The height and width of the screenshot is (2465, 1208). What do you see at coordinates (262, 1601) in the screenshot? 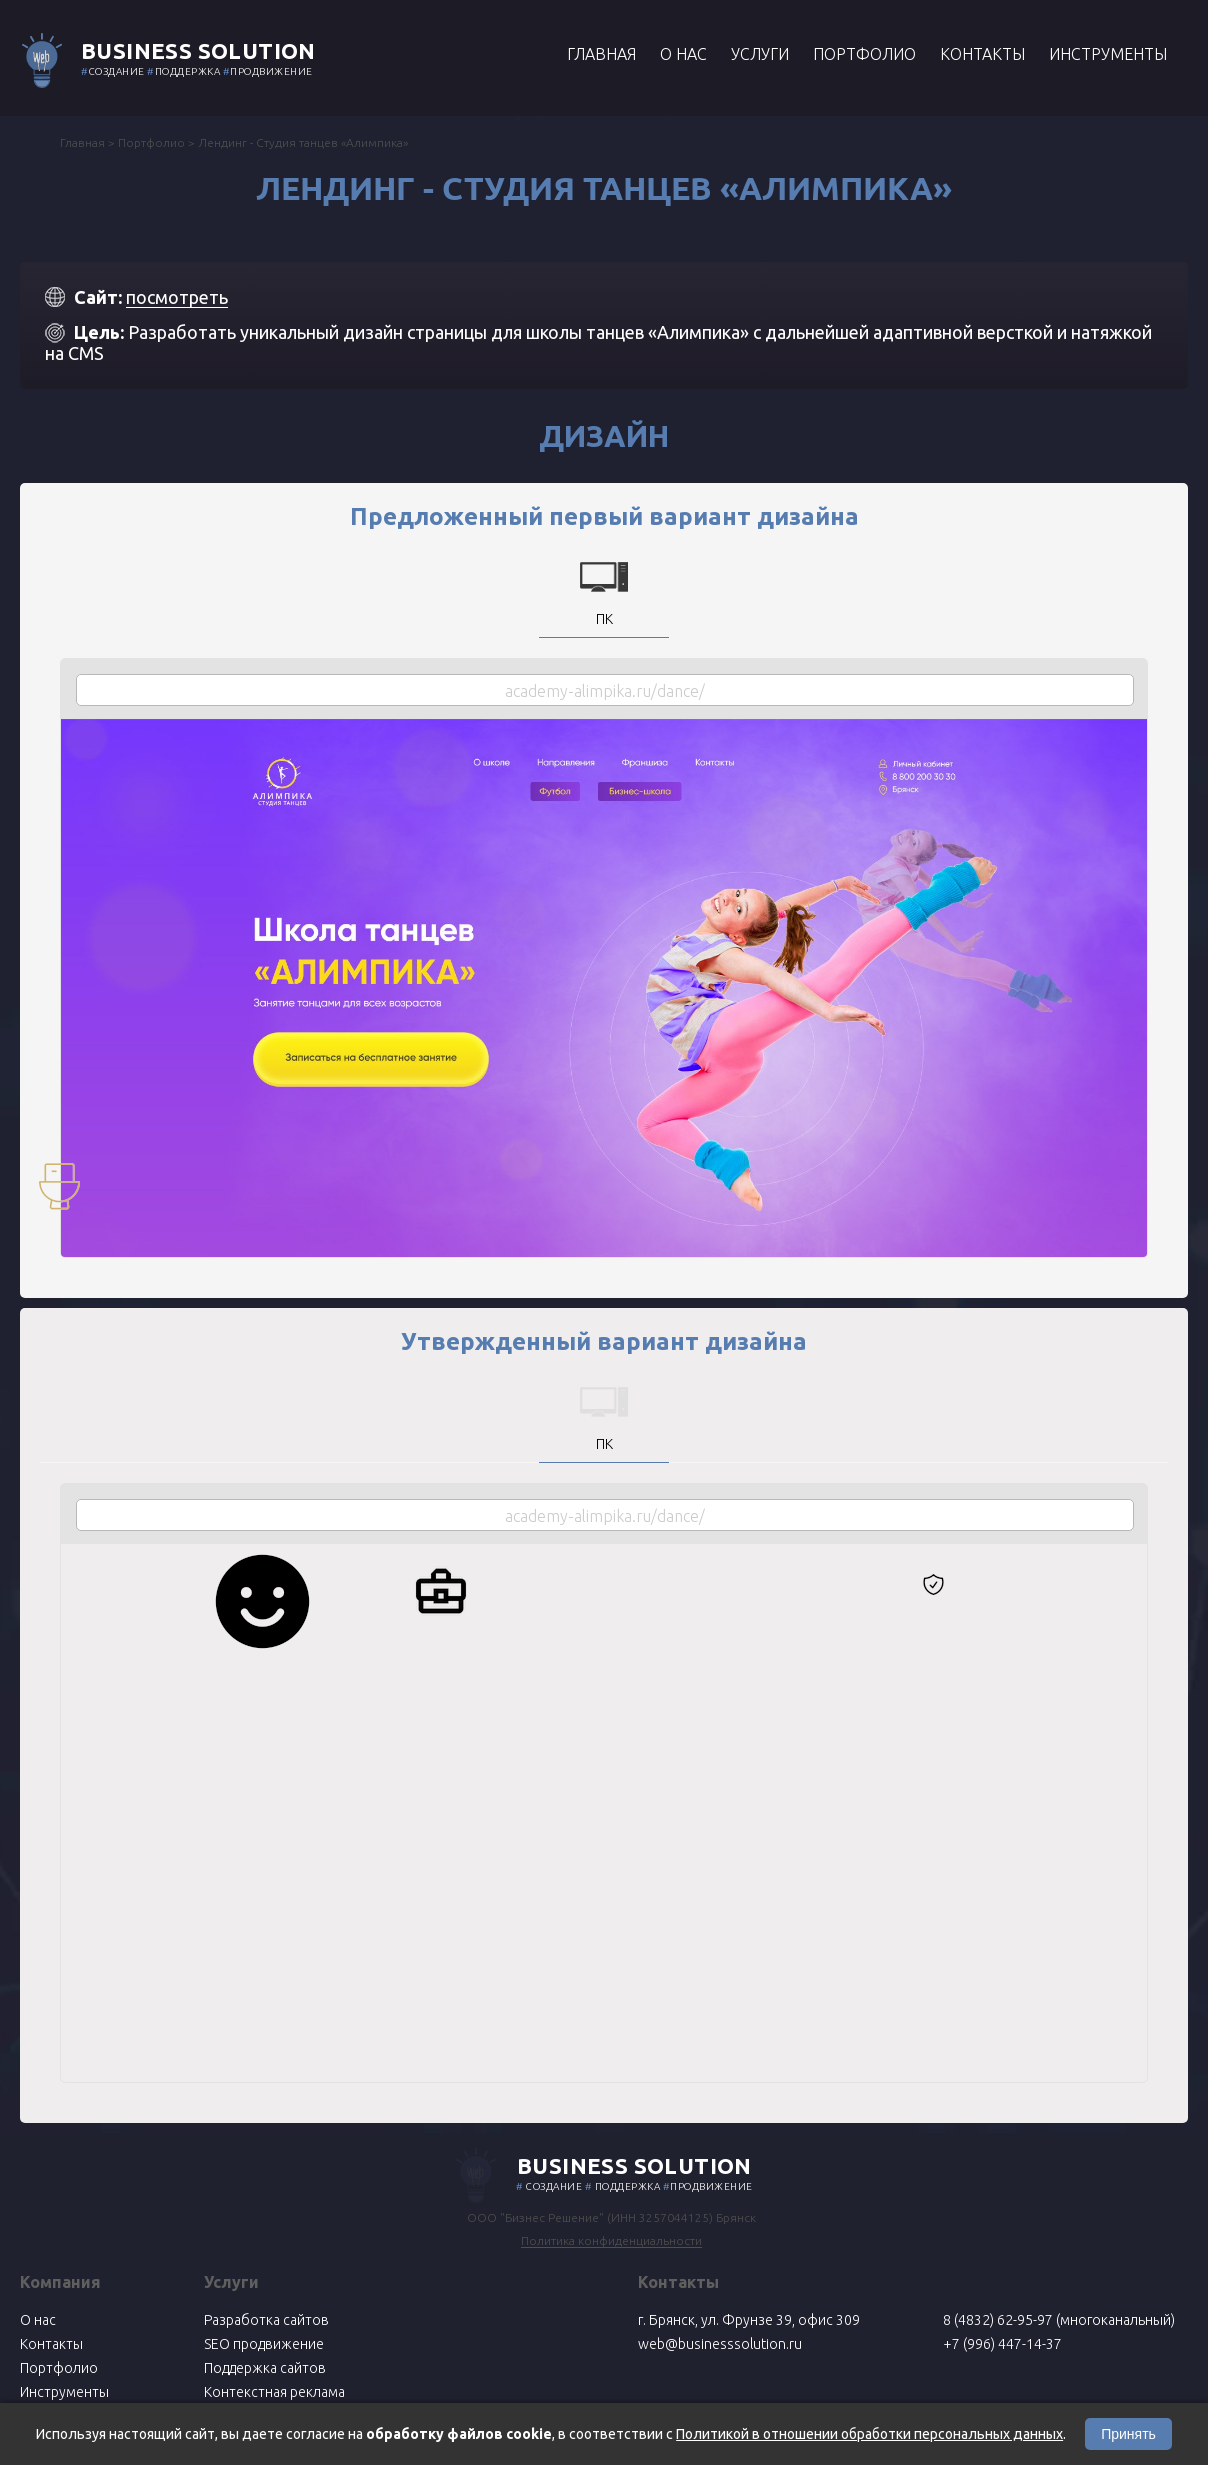
I see `add an emoji or reaction` at bounding box center [262, 1601].